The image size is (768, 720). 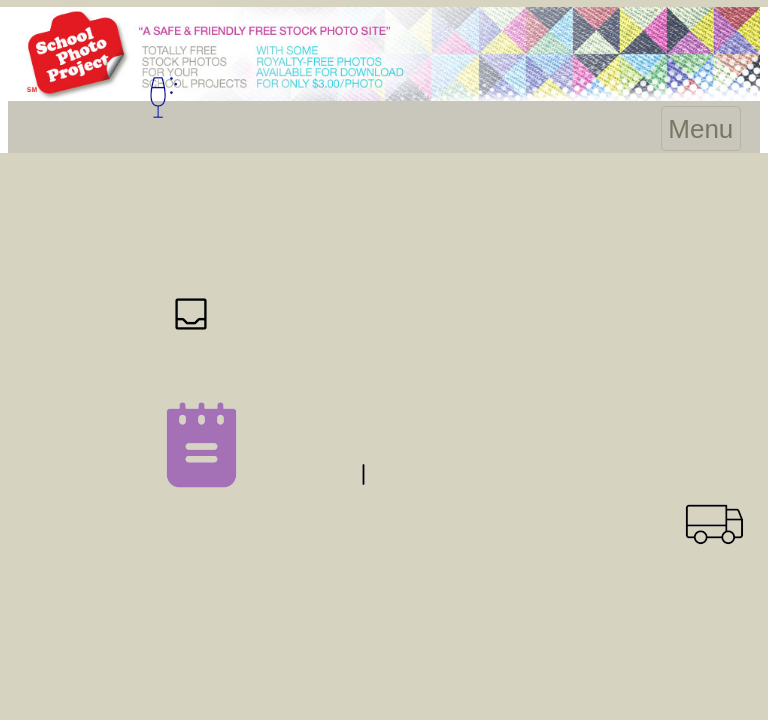 What do you see at coordinates (159, 97) in the screenshot?
I see `celebrate an achievement or milestone` at bounding box center [159, 97].